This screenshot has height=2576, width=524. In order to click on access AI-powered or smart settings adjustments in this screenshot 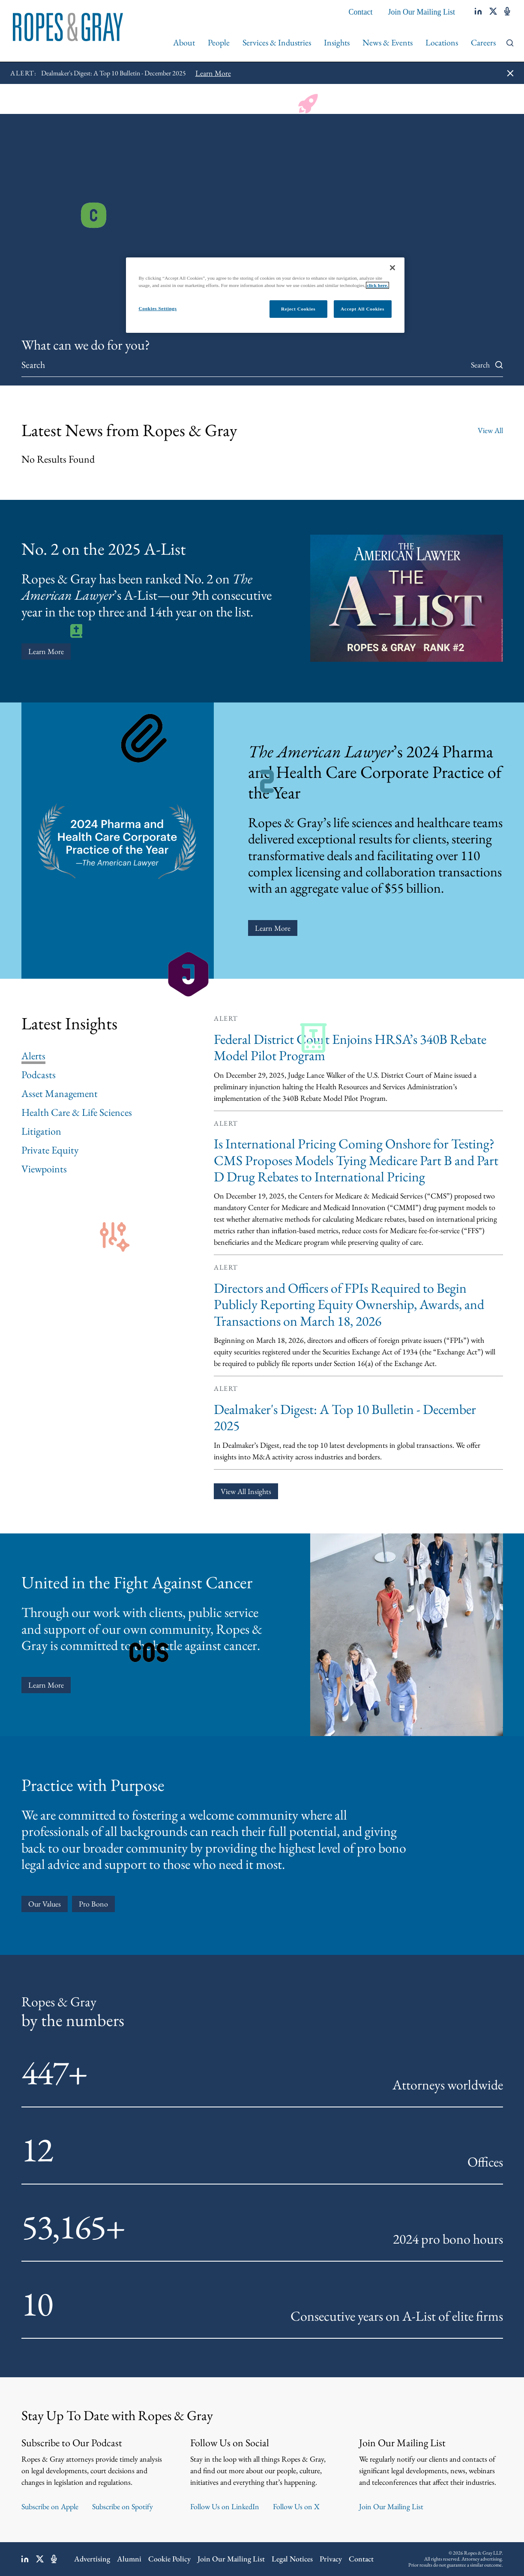, I will do `click(113, 1235)`.